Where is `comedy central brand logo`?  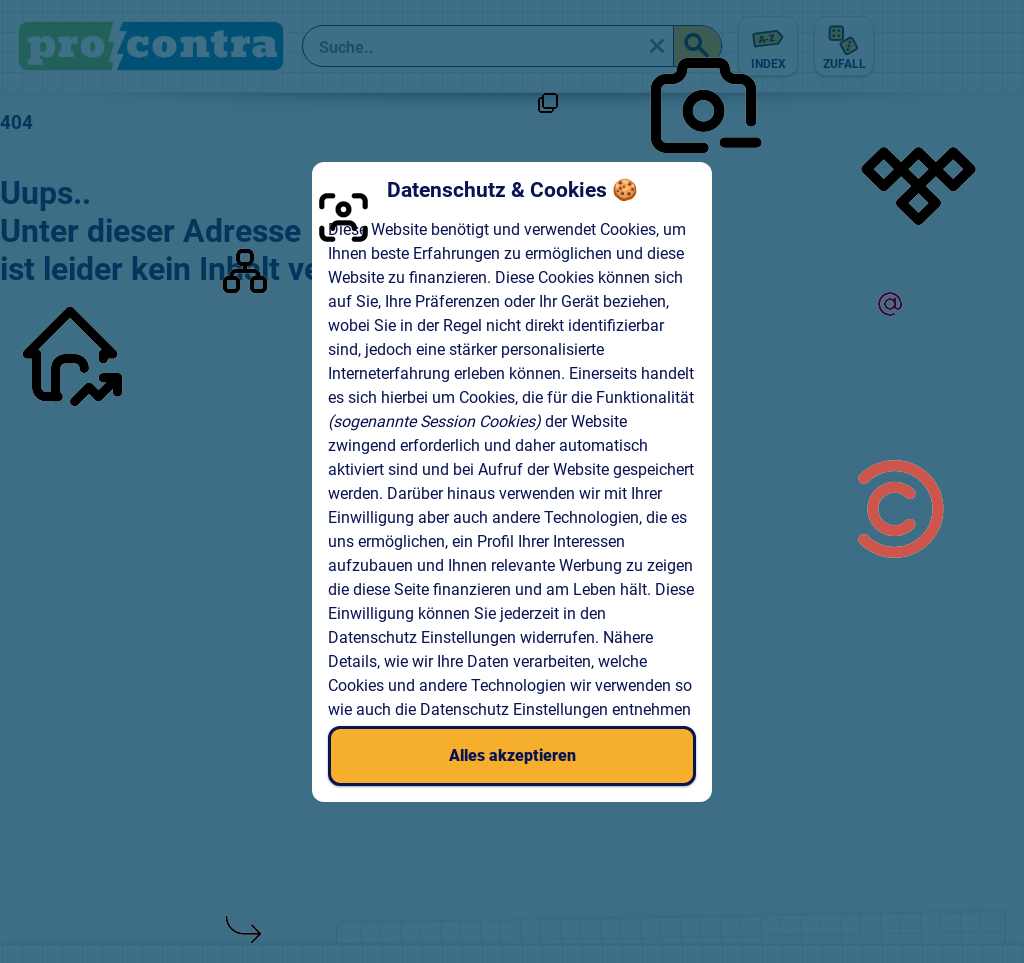
comedy central brand logo is located at coordinates (900, 509).